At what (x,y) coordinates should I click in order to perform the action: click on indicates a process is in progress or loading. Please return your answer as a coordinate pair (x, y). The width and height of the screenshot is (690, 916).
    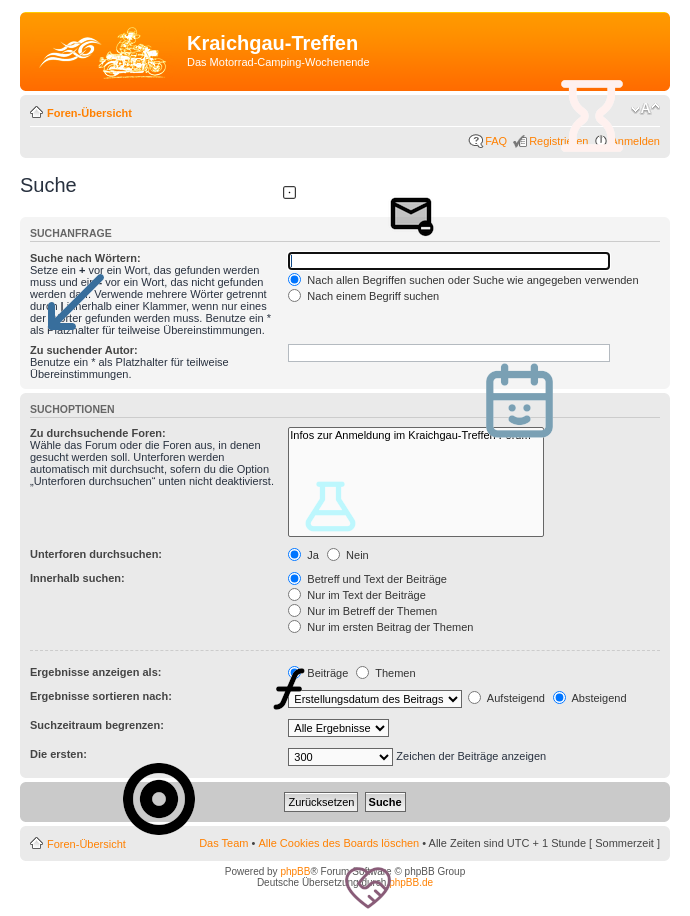
    Looking at the image, I should click on (592, 116).